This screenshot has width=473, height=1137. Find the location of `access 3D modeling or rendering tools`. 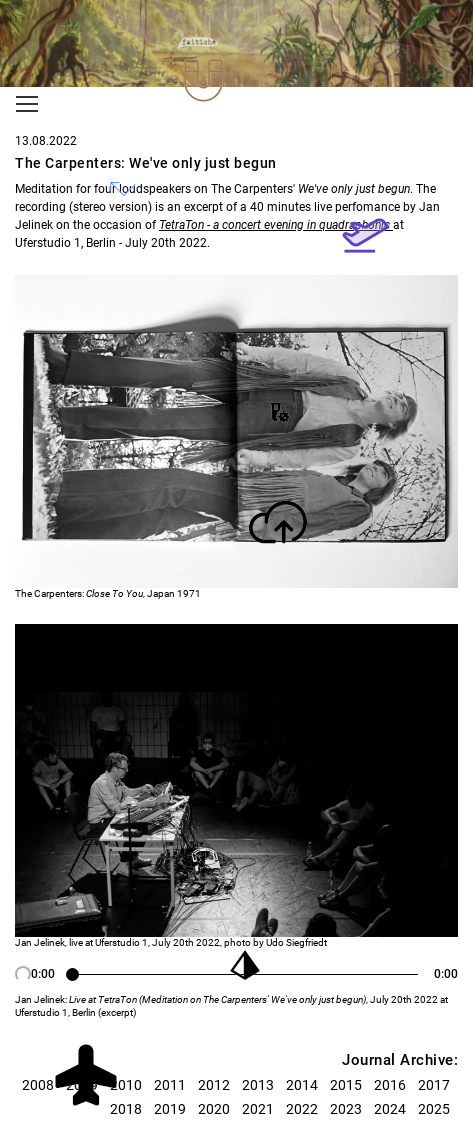

access 3D modeling or rendering tools is located at coordinates (245, 965).